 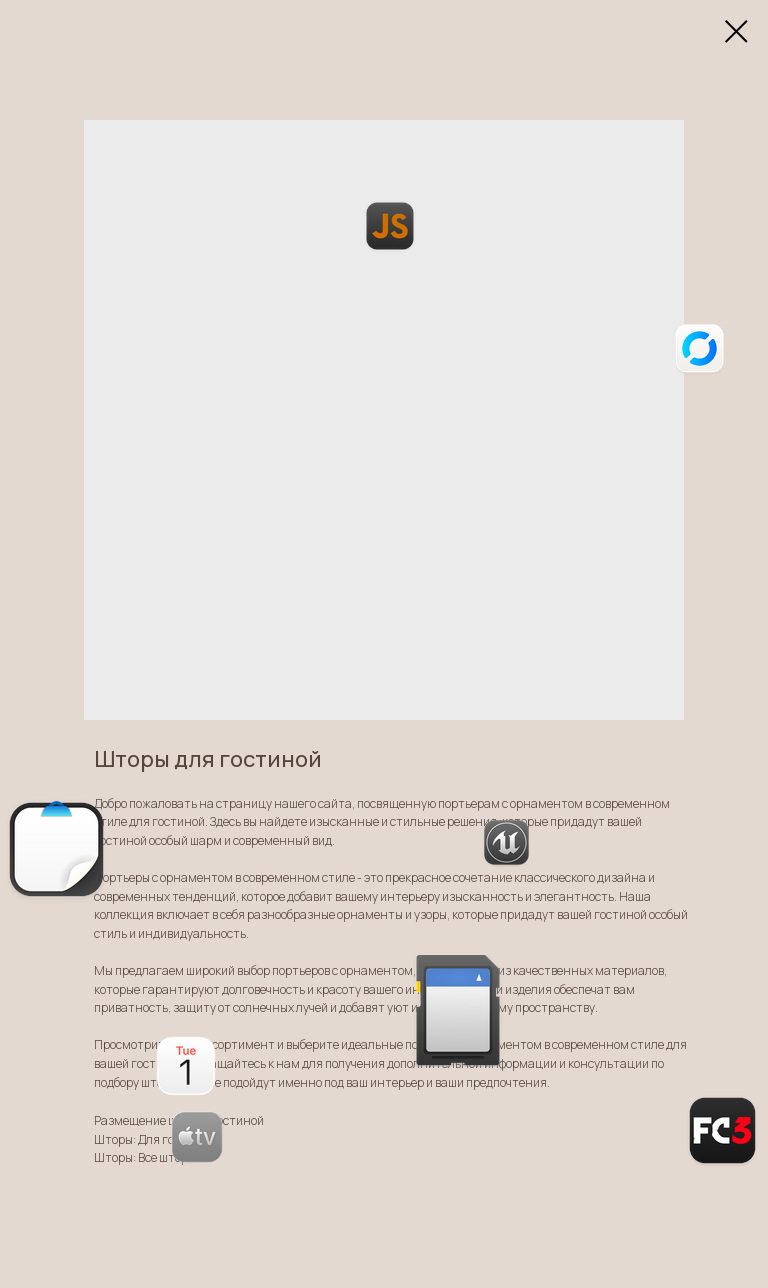 What do you see at coordinates (56, 849) in the screenshot?
I see `open tasks or to-do list app` at bounding box center [56, 849].